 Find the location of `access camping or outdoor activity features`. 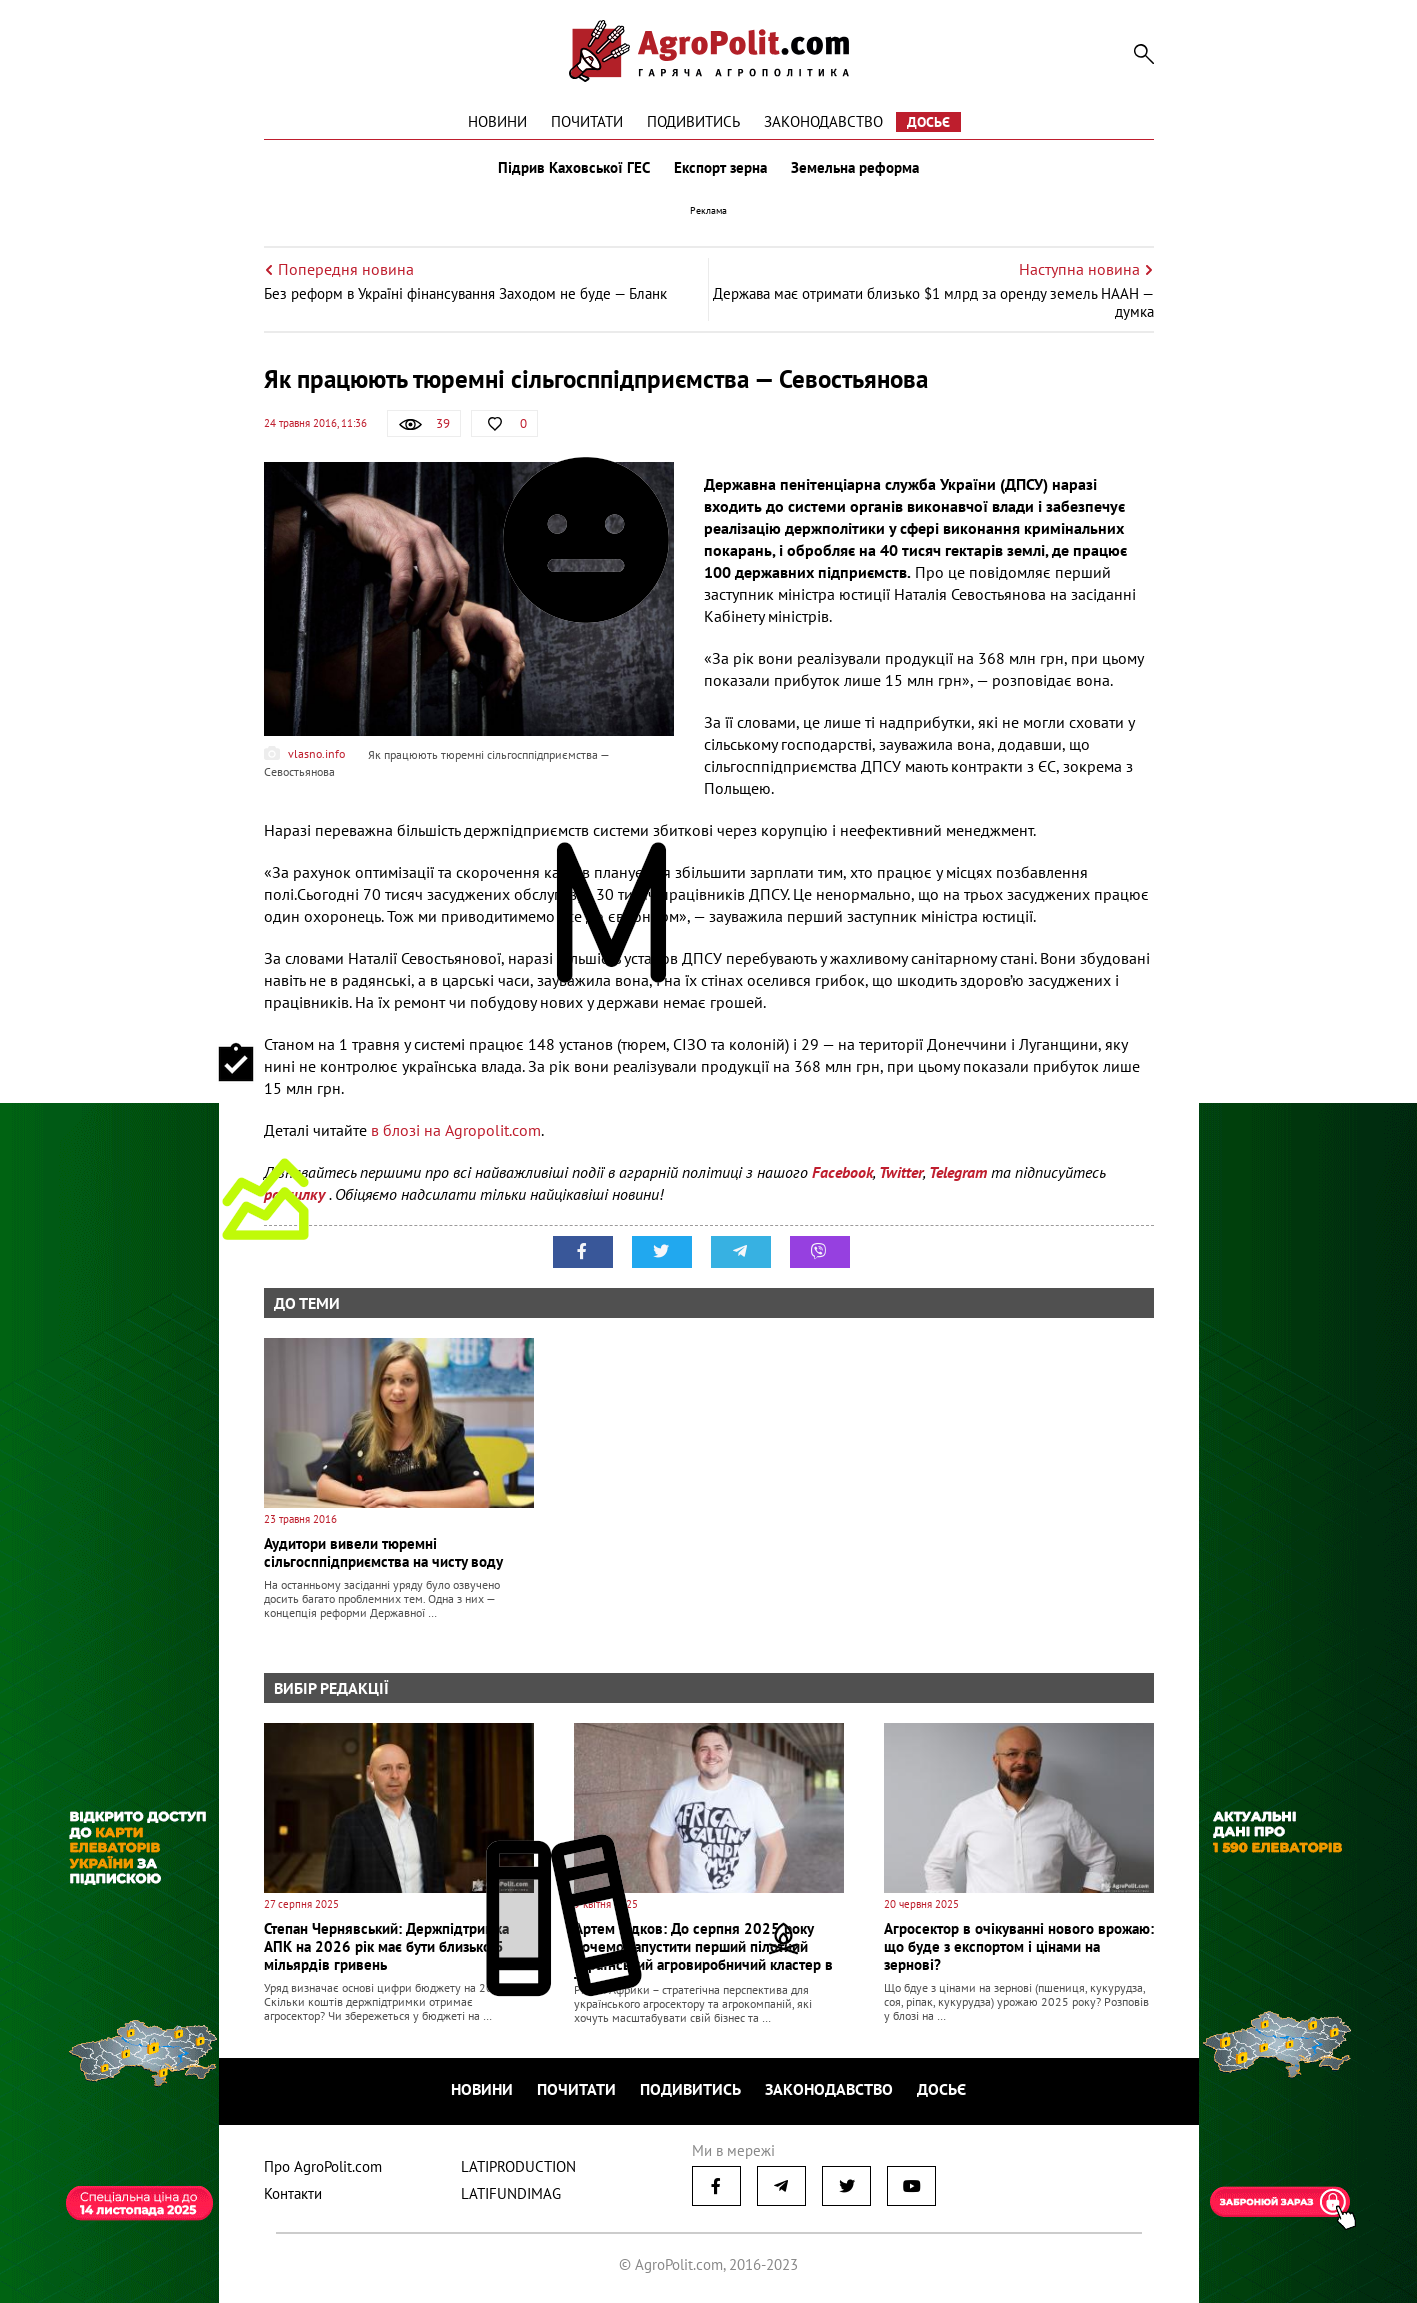

access camping or outdoor activity features is located at coordinates (783, 1938).